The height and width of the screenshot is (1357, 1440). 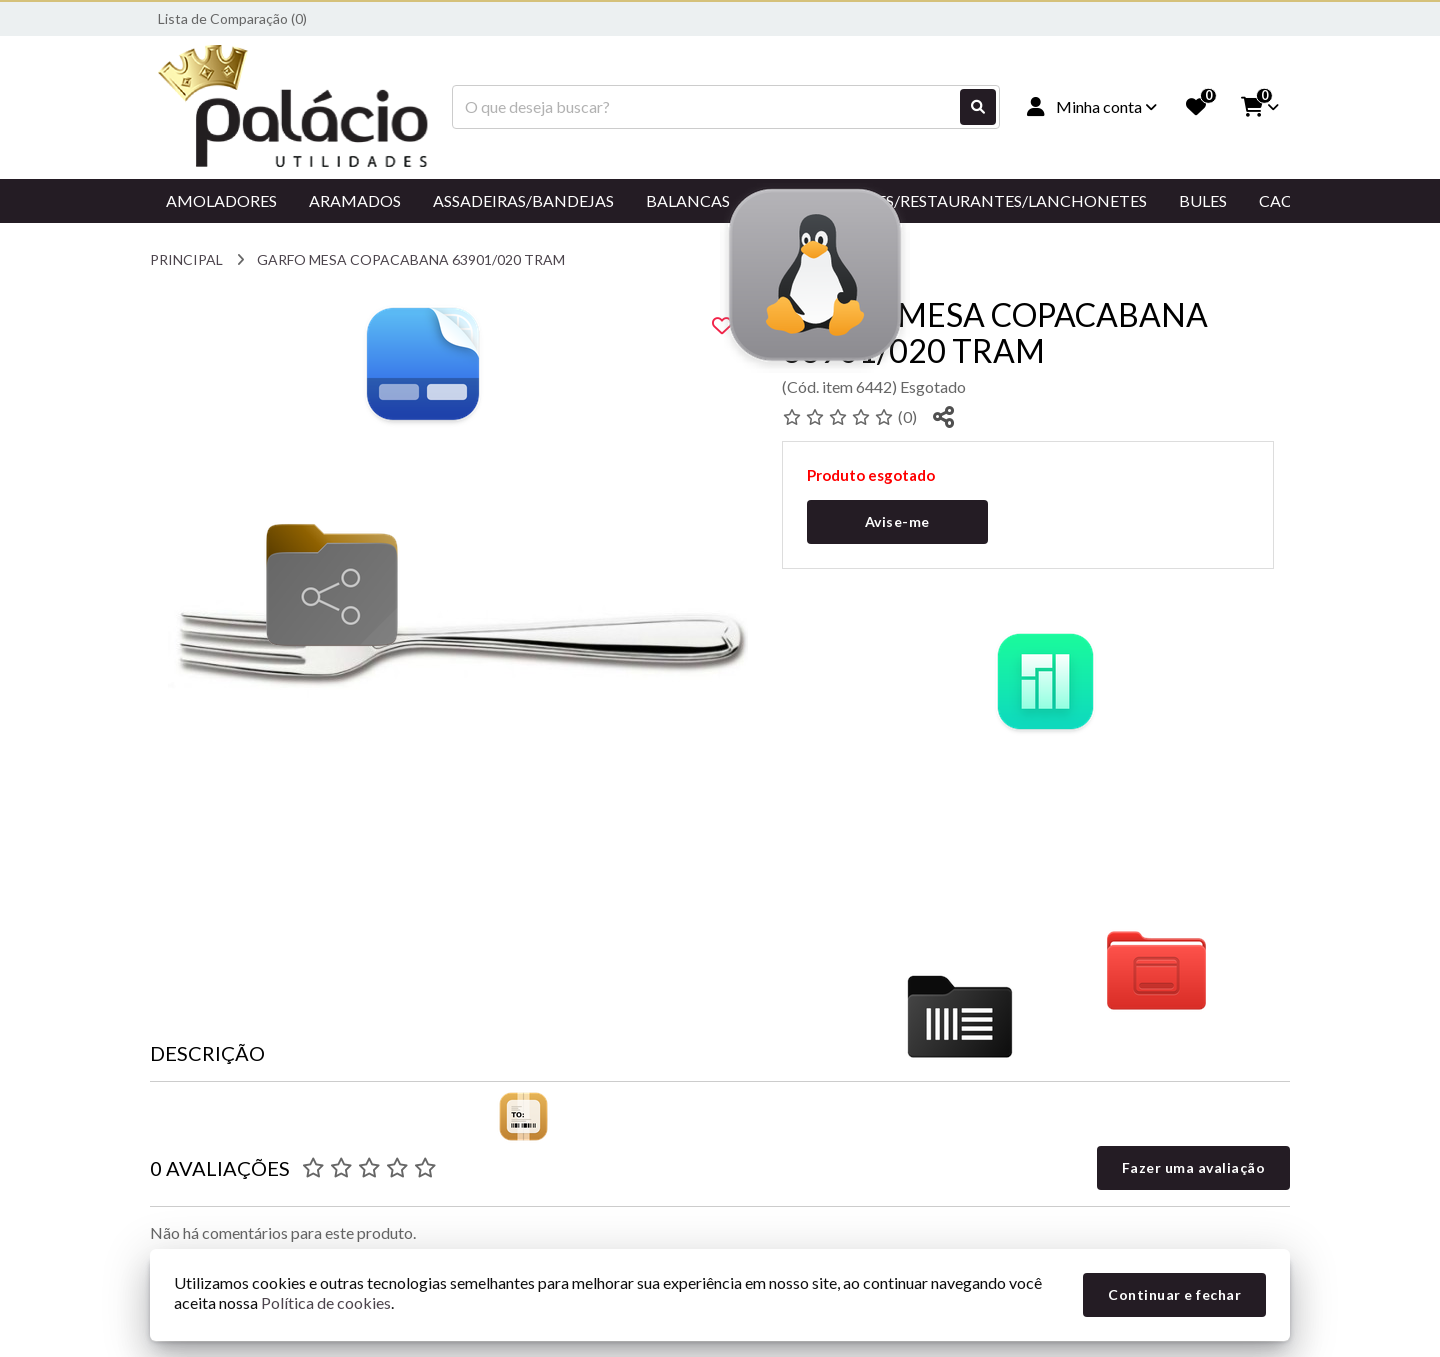 What do you see at coordinates (1156, 970) in the screenshot?
I see `open desktop folder` at bounding box center [1156, 970].